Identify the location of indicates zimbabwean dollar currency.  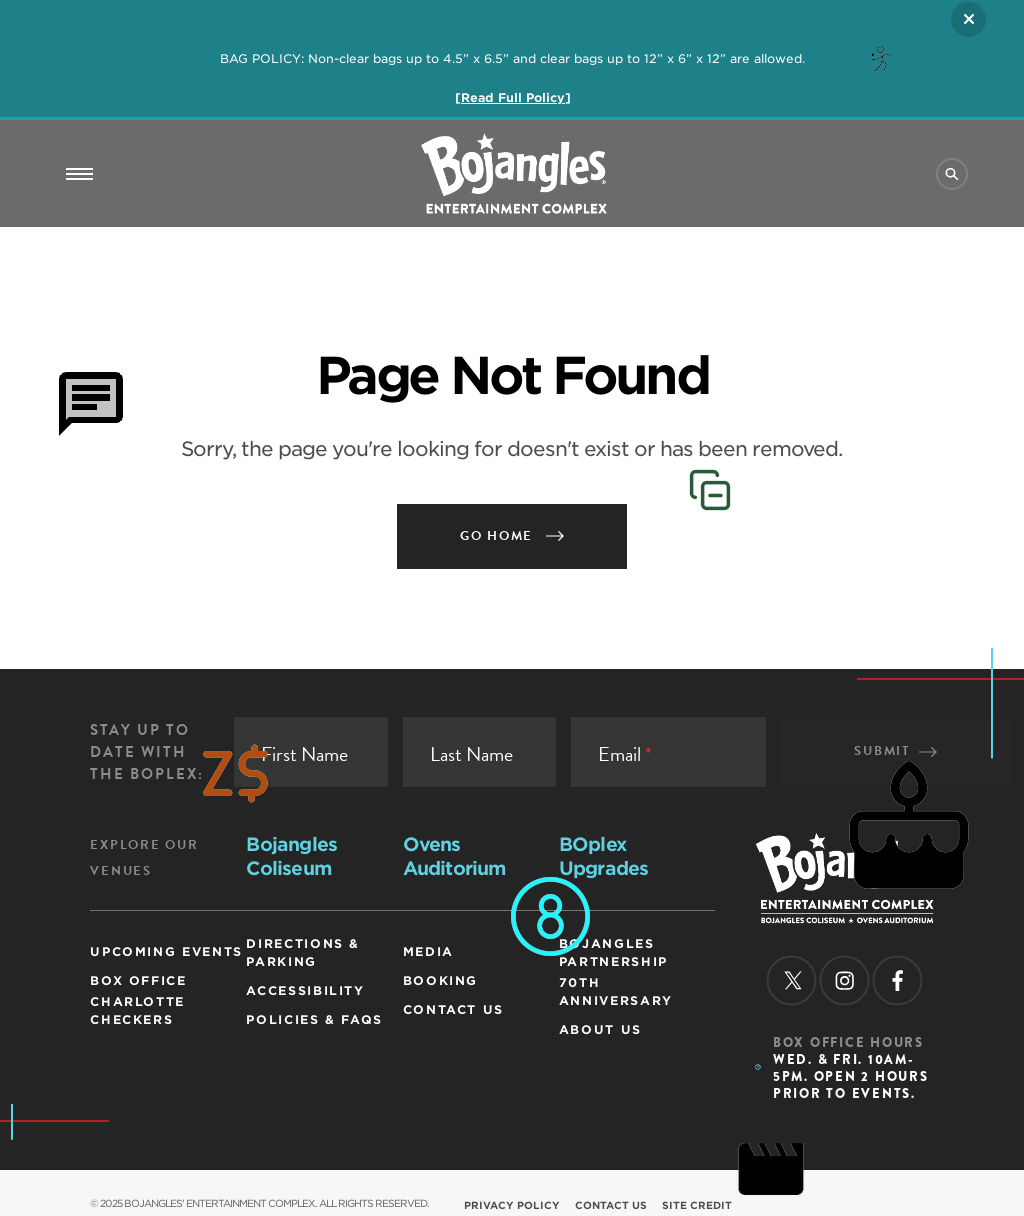
(235, 773).